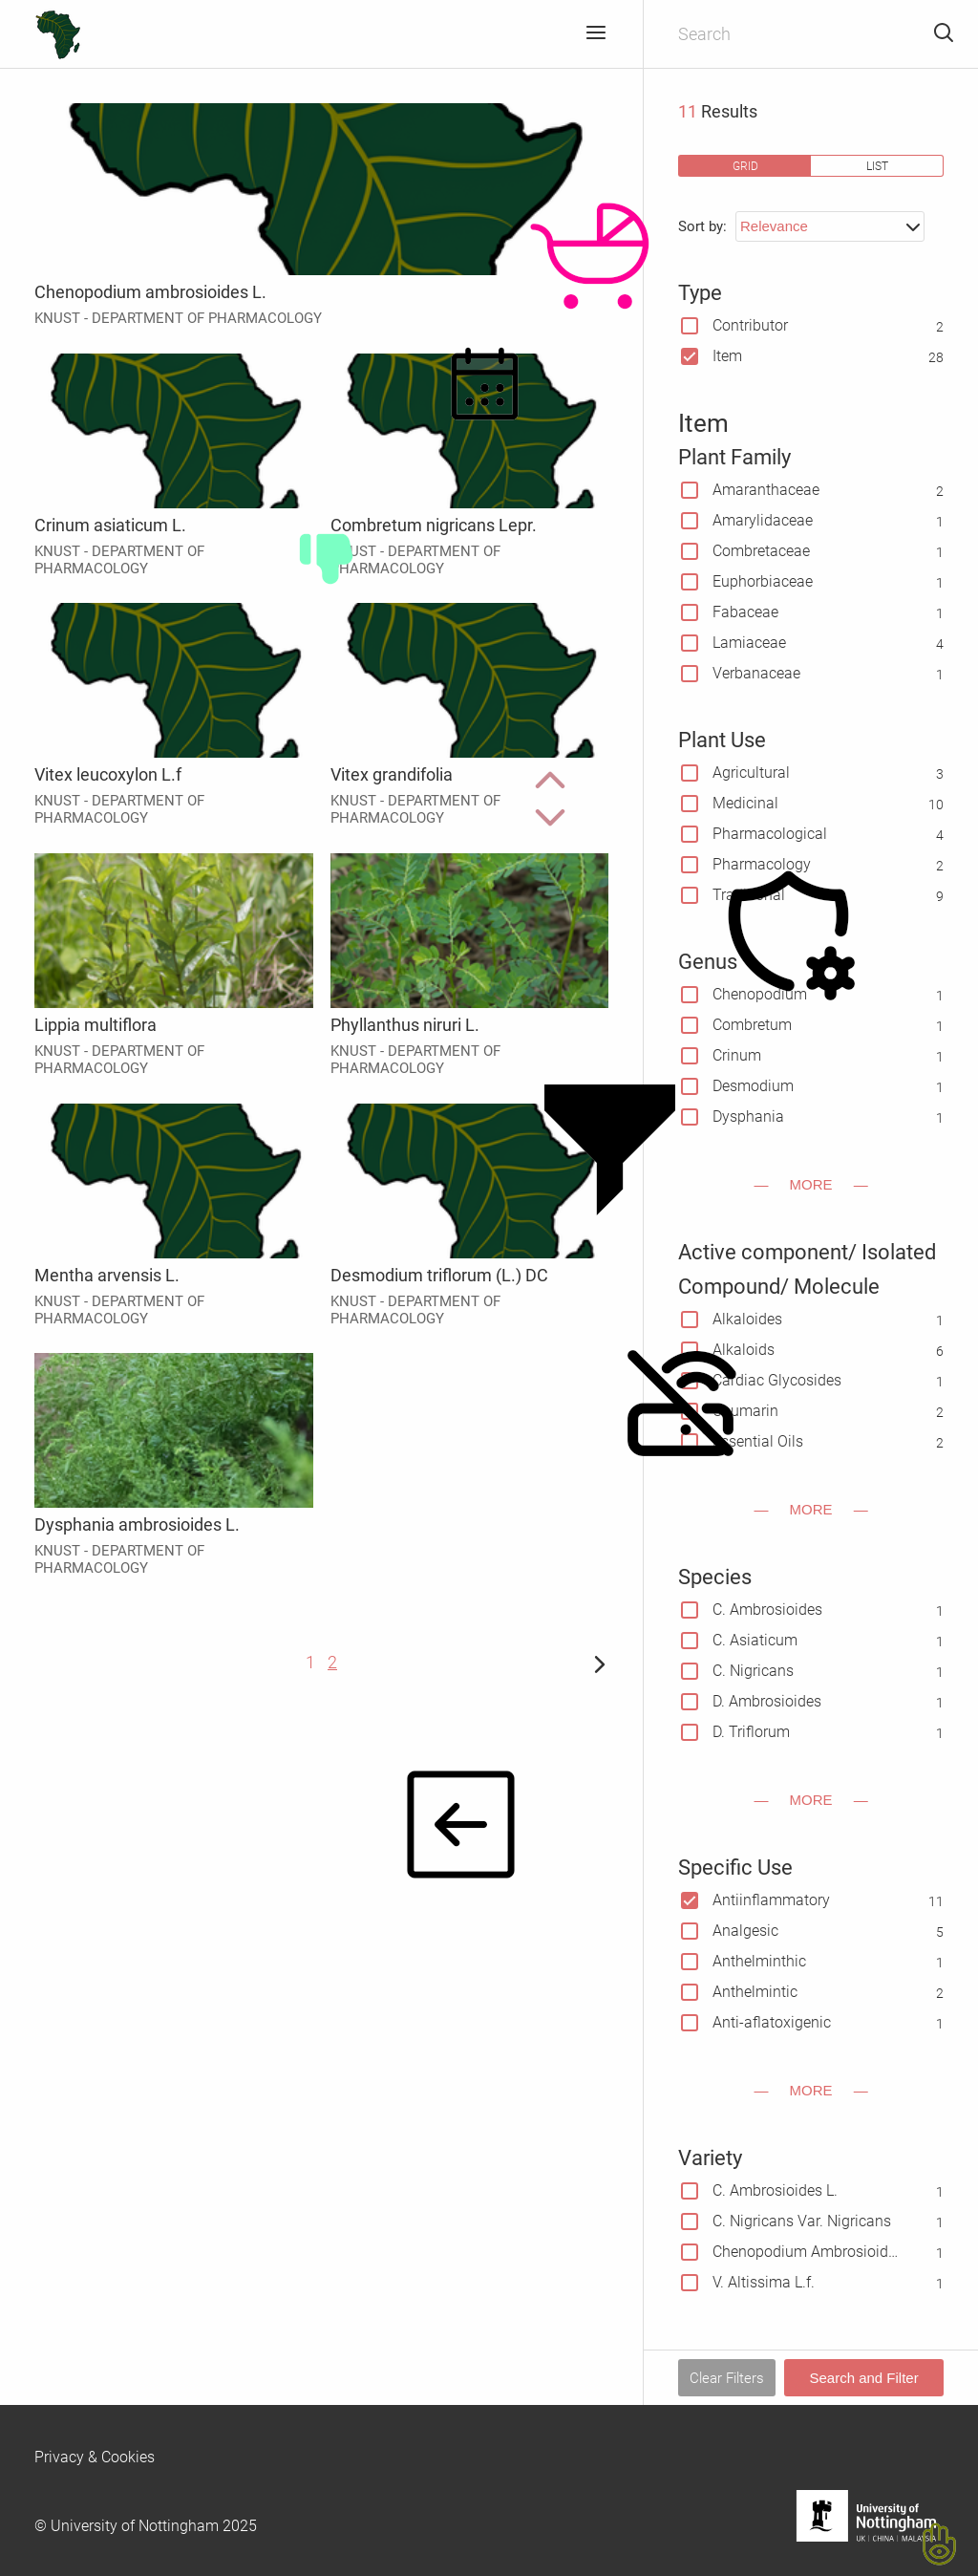  Describe the element at coordinates (939, 2544) in the screenshot. I see `access hand tracking or gesture recognition settings` at that location.